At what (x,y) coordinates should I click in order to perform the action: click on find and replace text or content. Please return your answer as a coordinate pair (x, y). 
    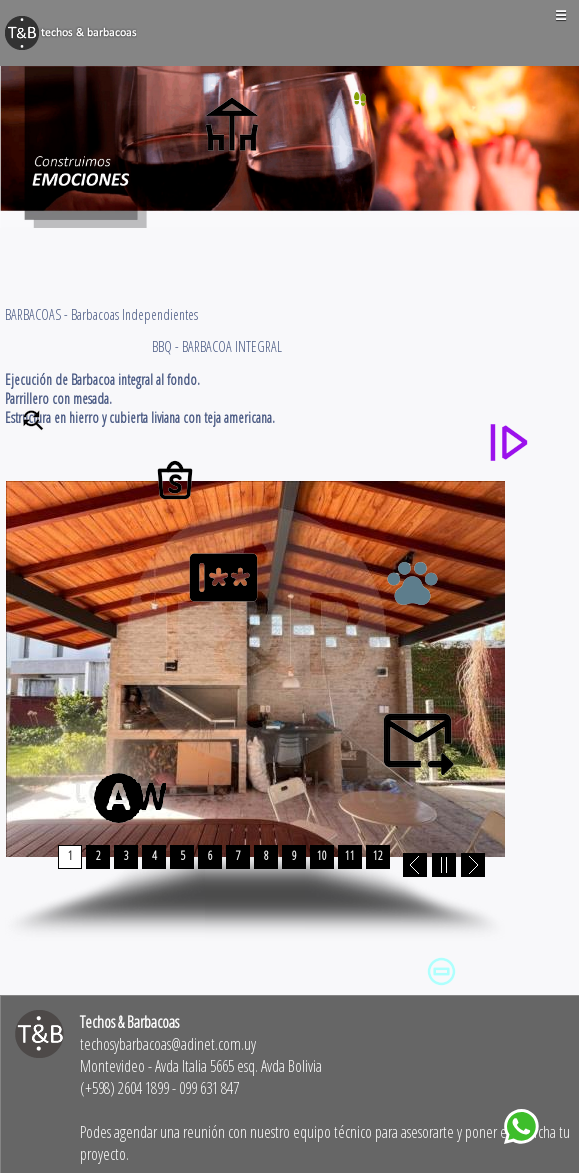
    Looking at the image, I should click on (32, 419).